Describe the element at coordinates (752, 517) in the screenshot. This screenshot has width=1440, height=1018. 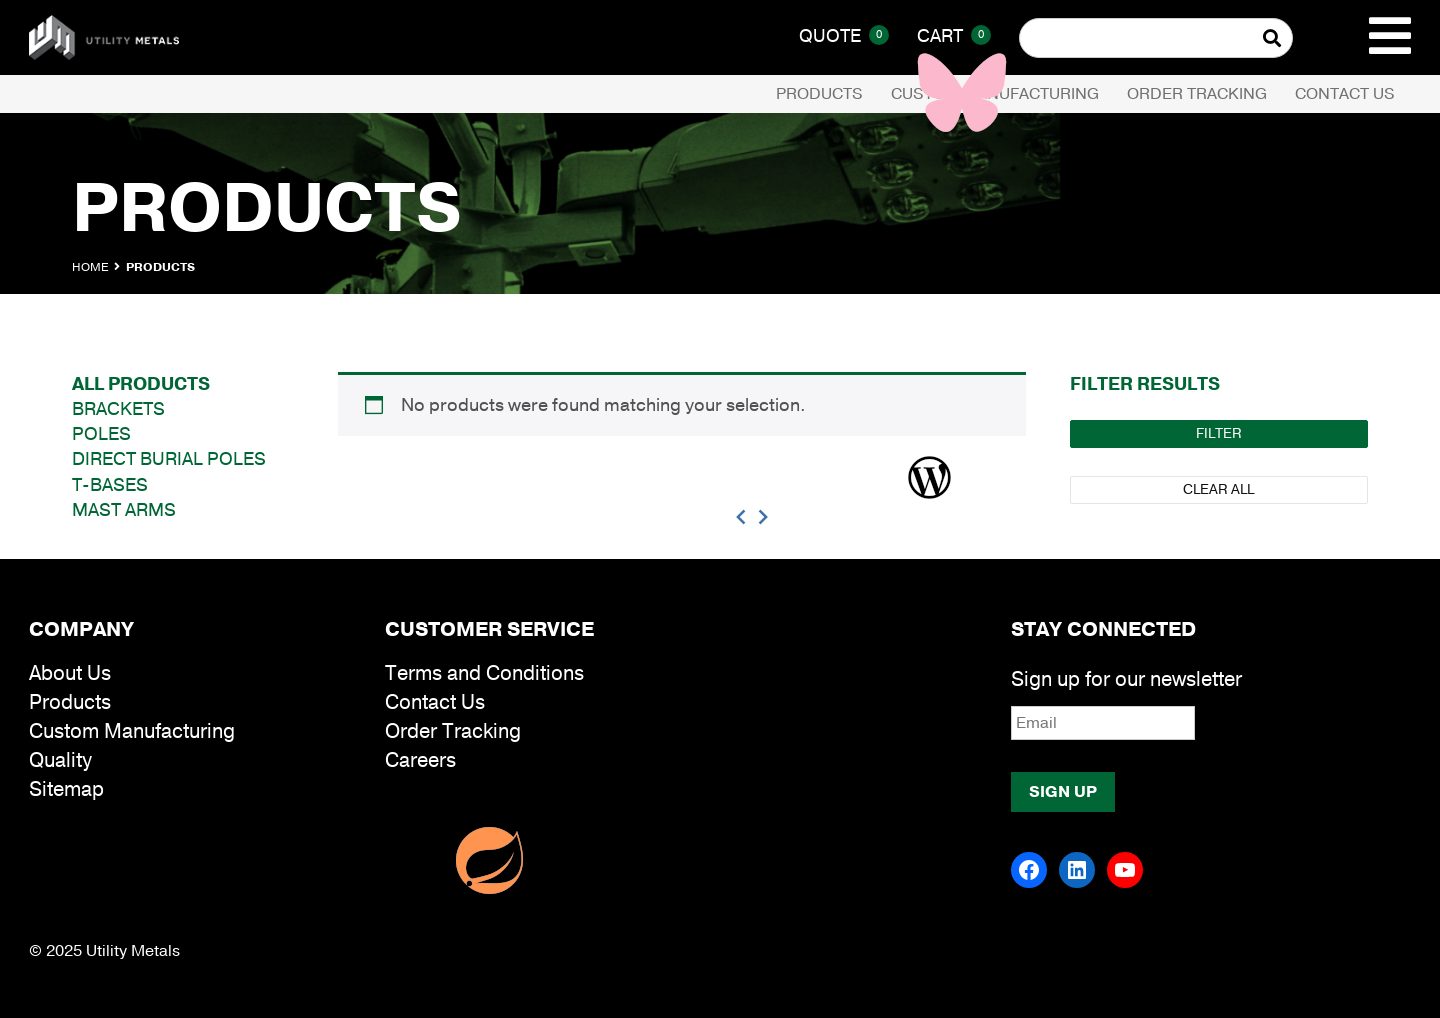
I see `view or edit source code` at that location.